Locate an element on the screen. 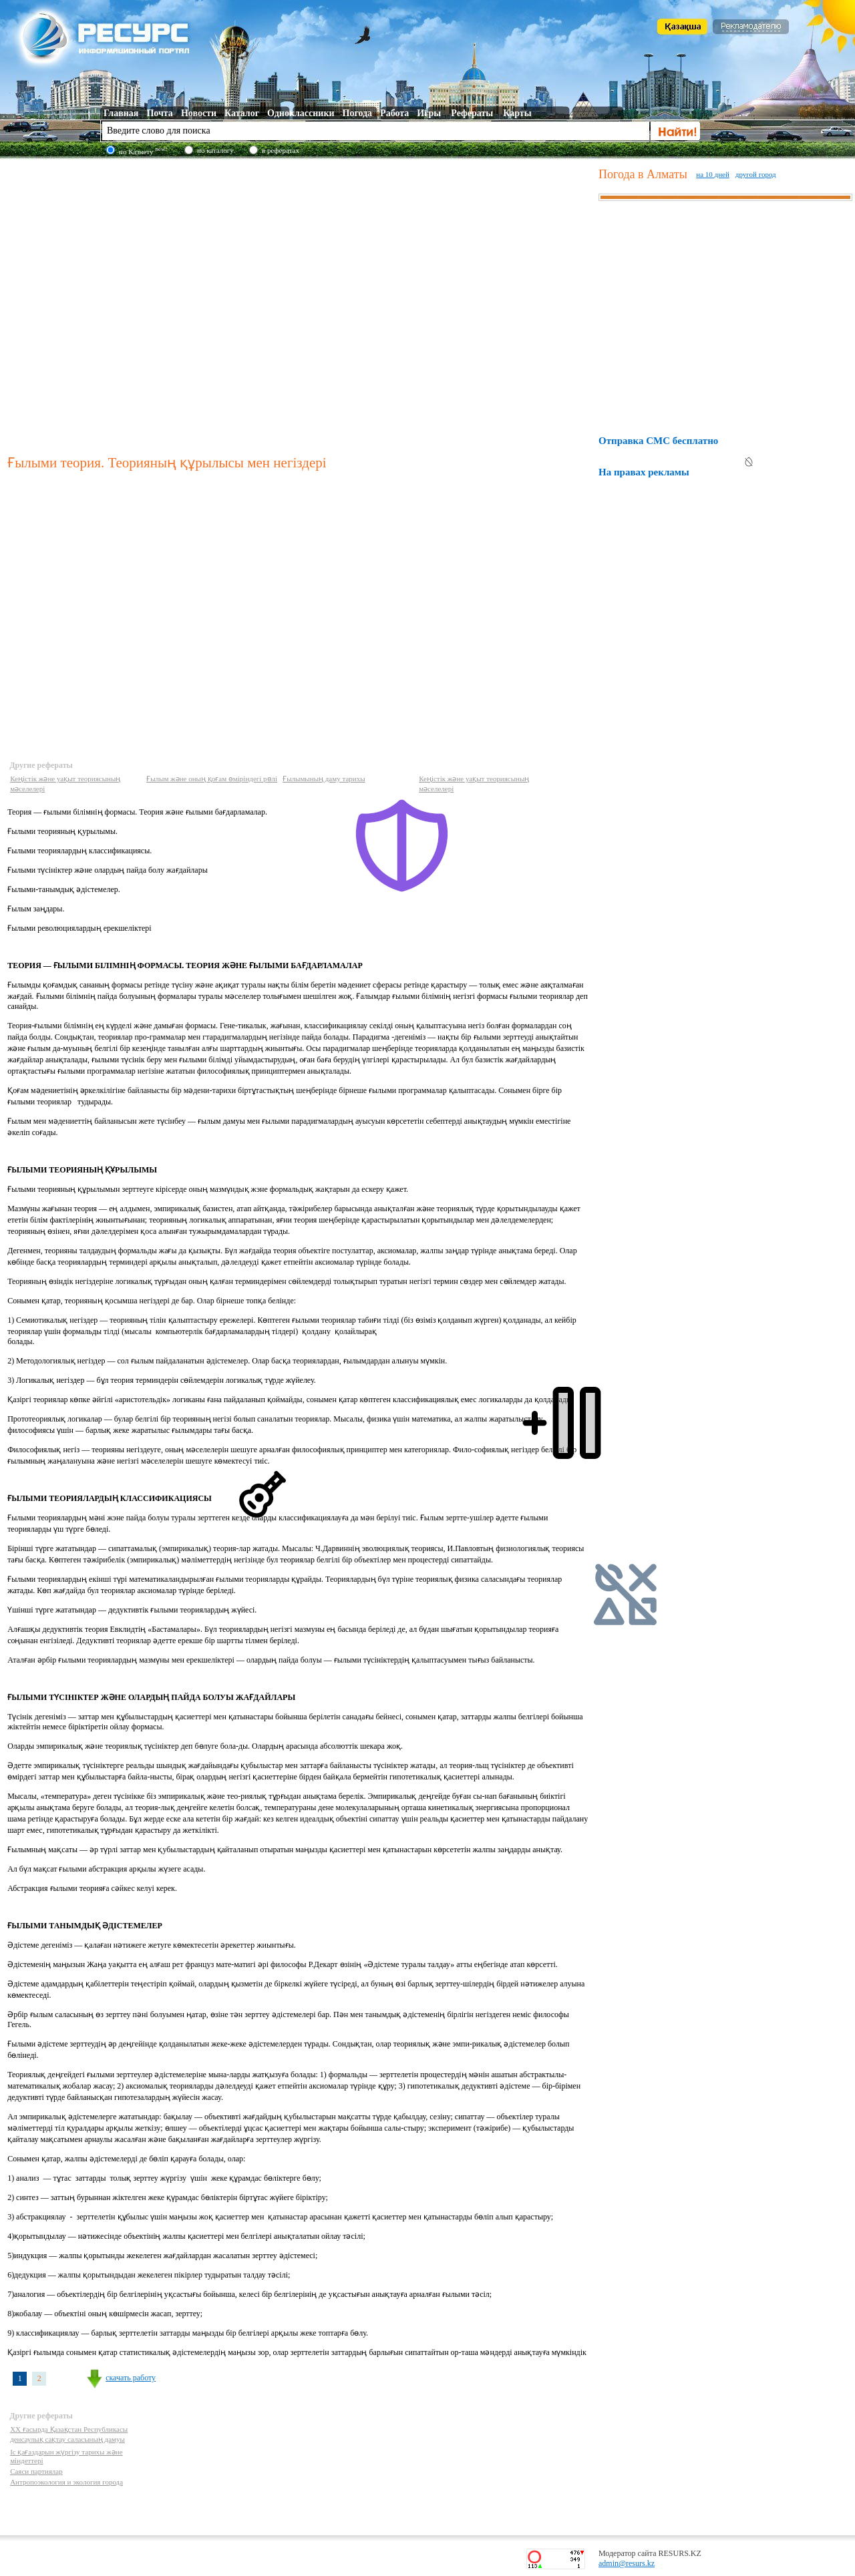  access music or instrument settings is located at coordinates (262, 1494).